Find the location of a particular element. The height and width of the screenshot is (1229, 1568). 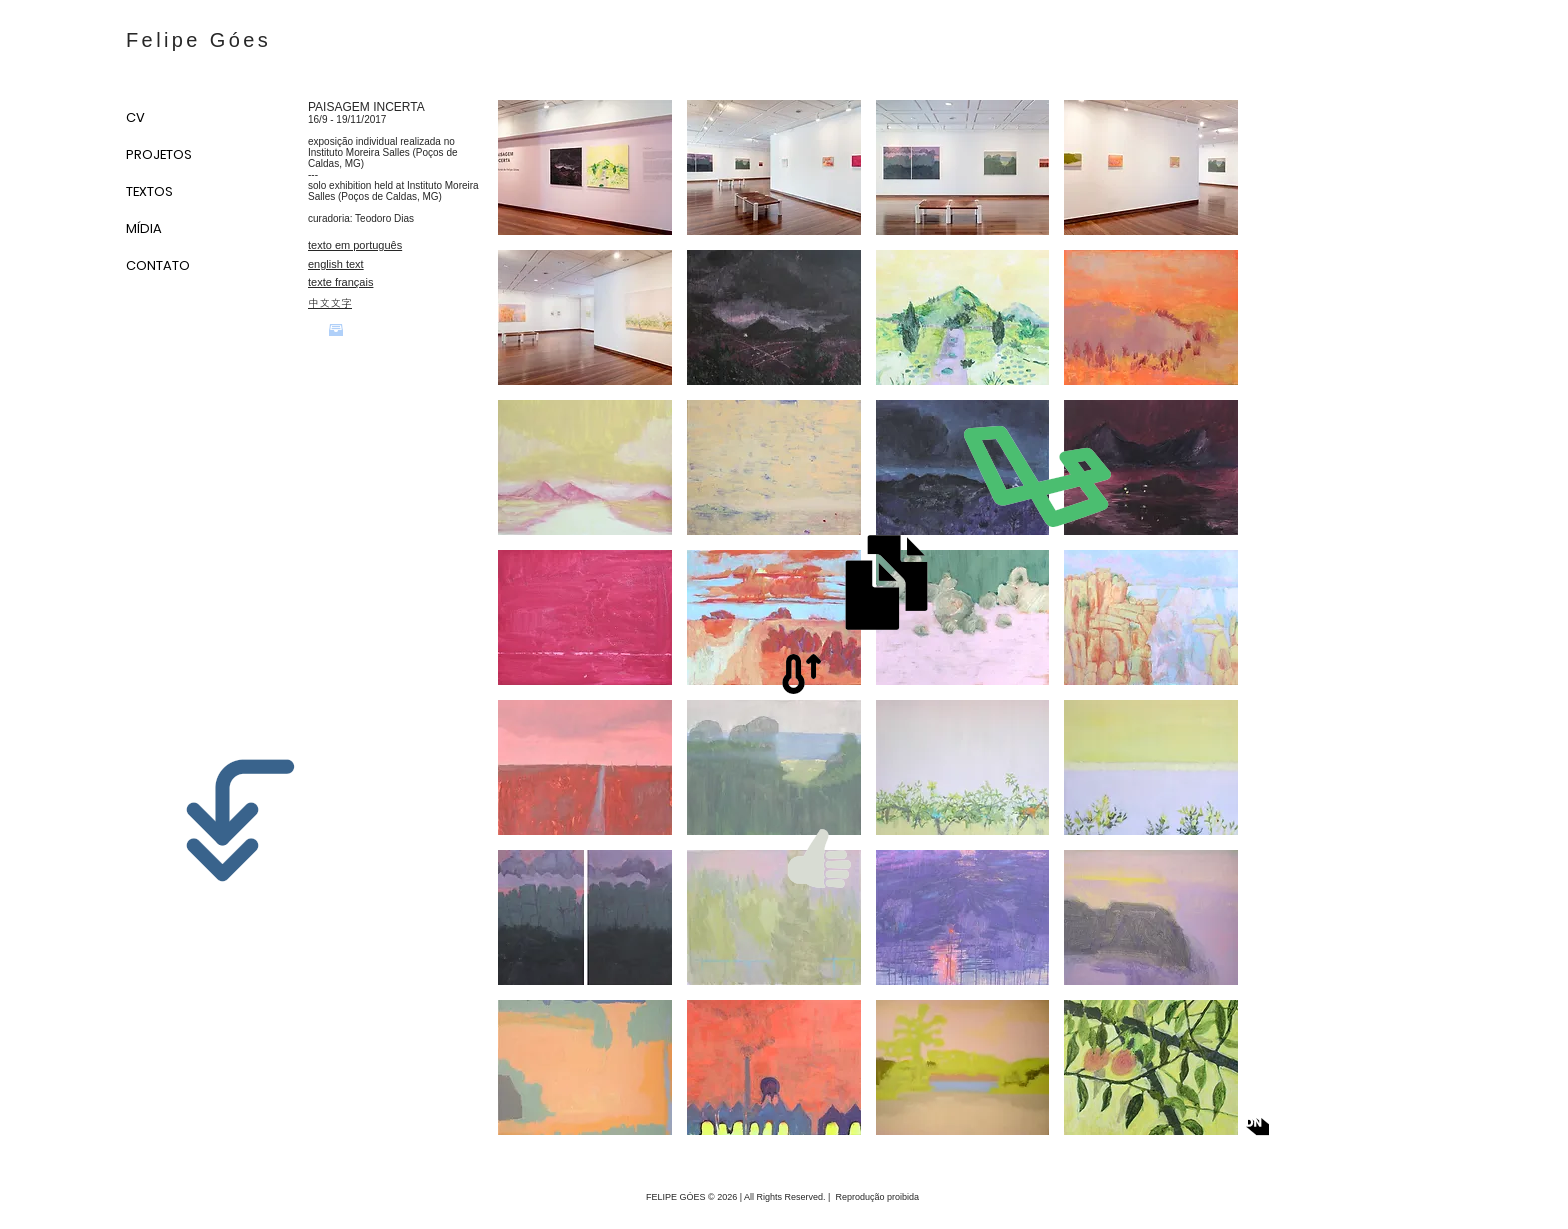

view inbox or incoming files is located at coordinates (336, 330).